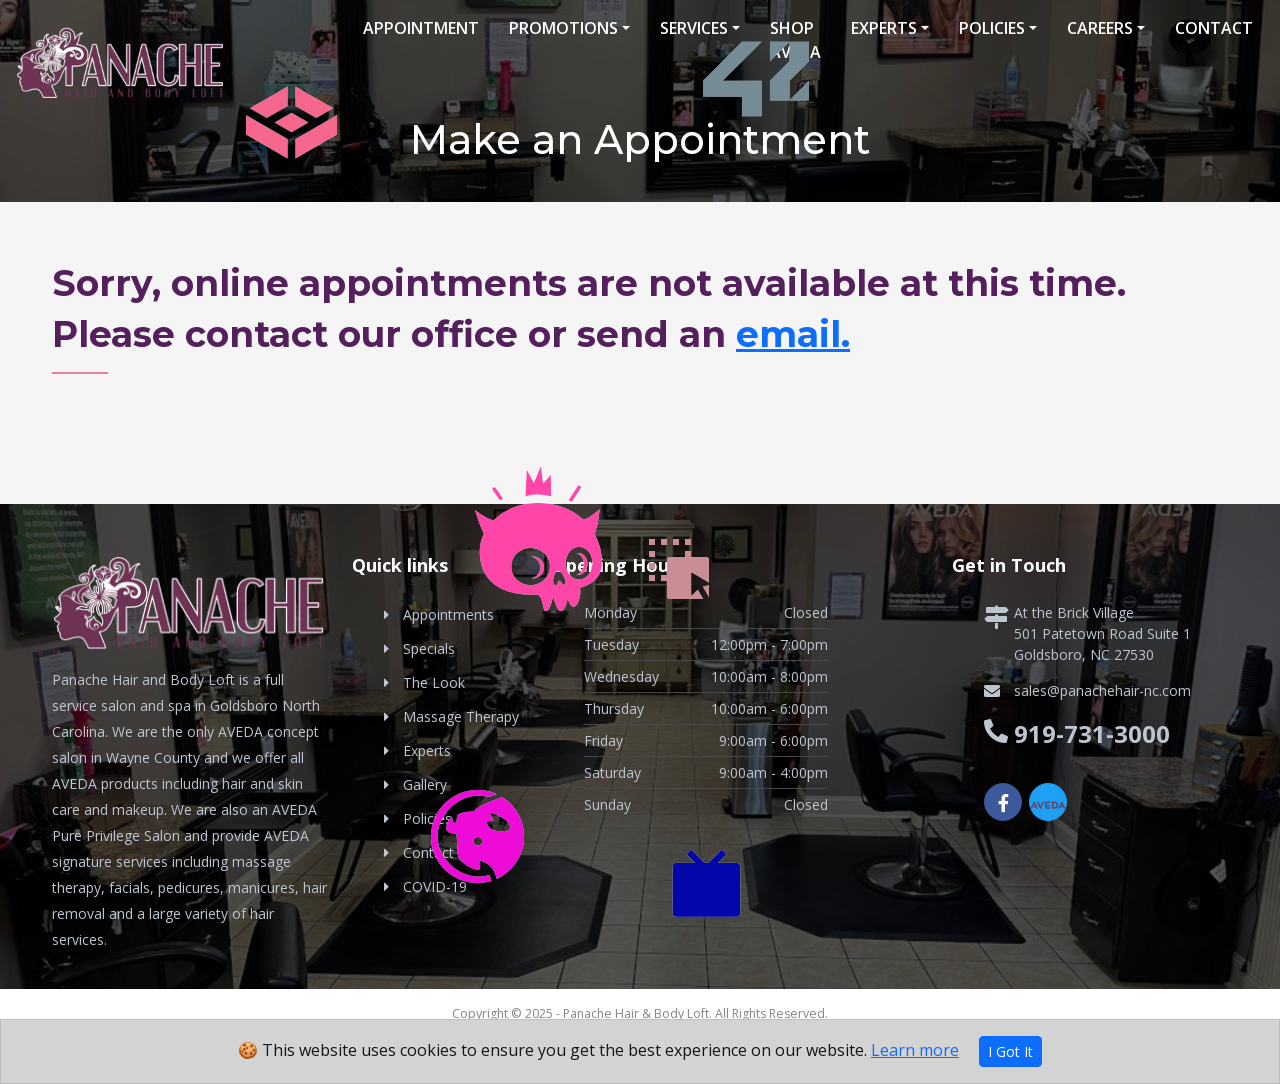 This screenshot has width=1280, height=1084. Describe the element at coordinates (291, 122) in the screenshot. I see `open TrueNAS storage management dashboard` at that location.